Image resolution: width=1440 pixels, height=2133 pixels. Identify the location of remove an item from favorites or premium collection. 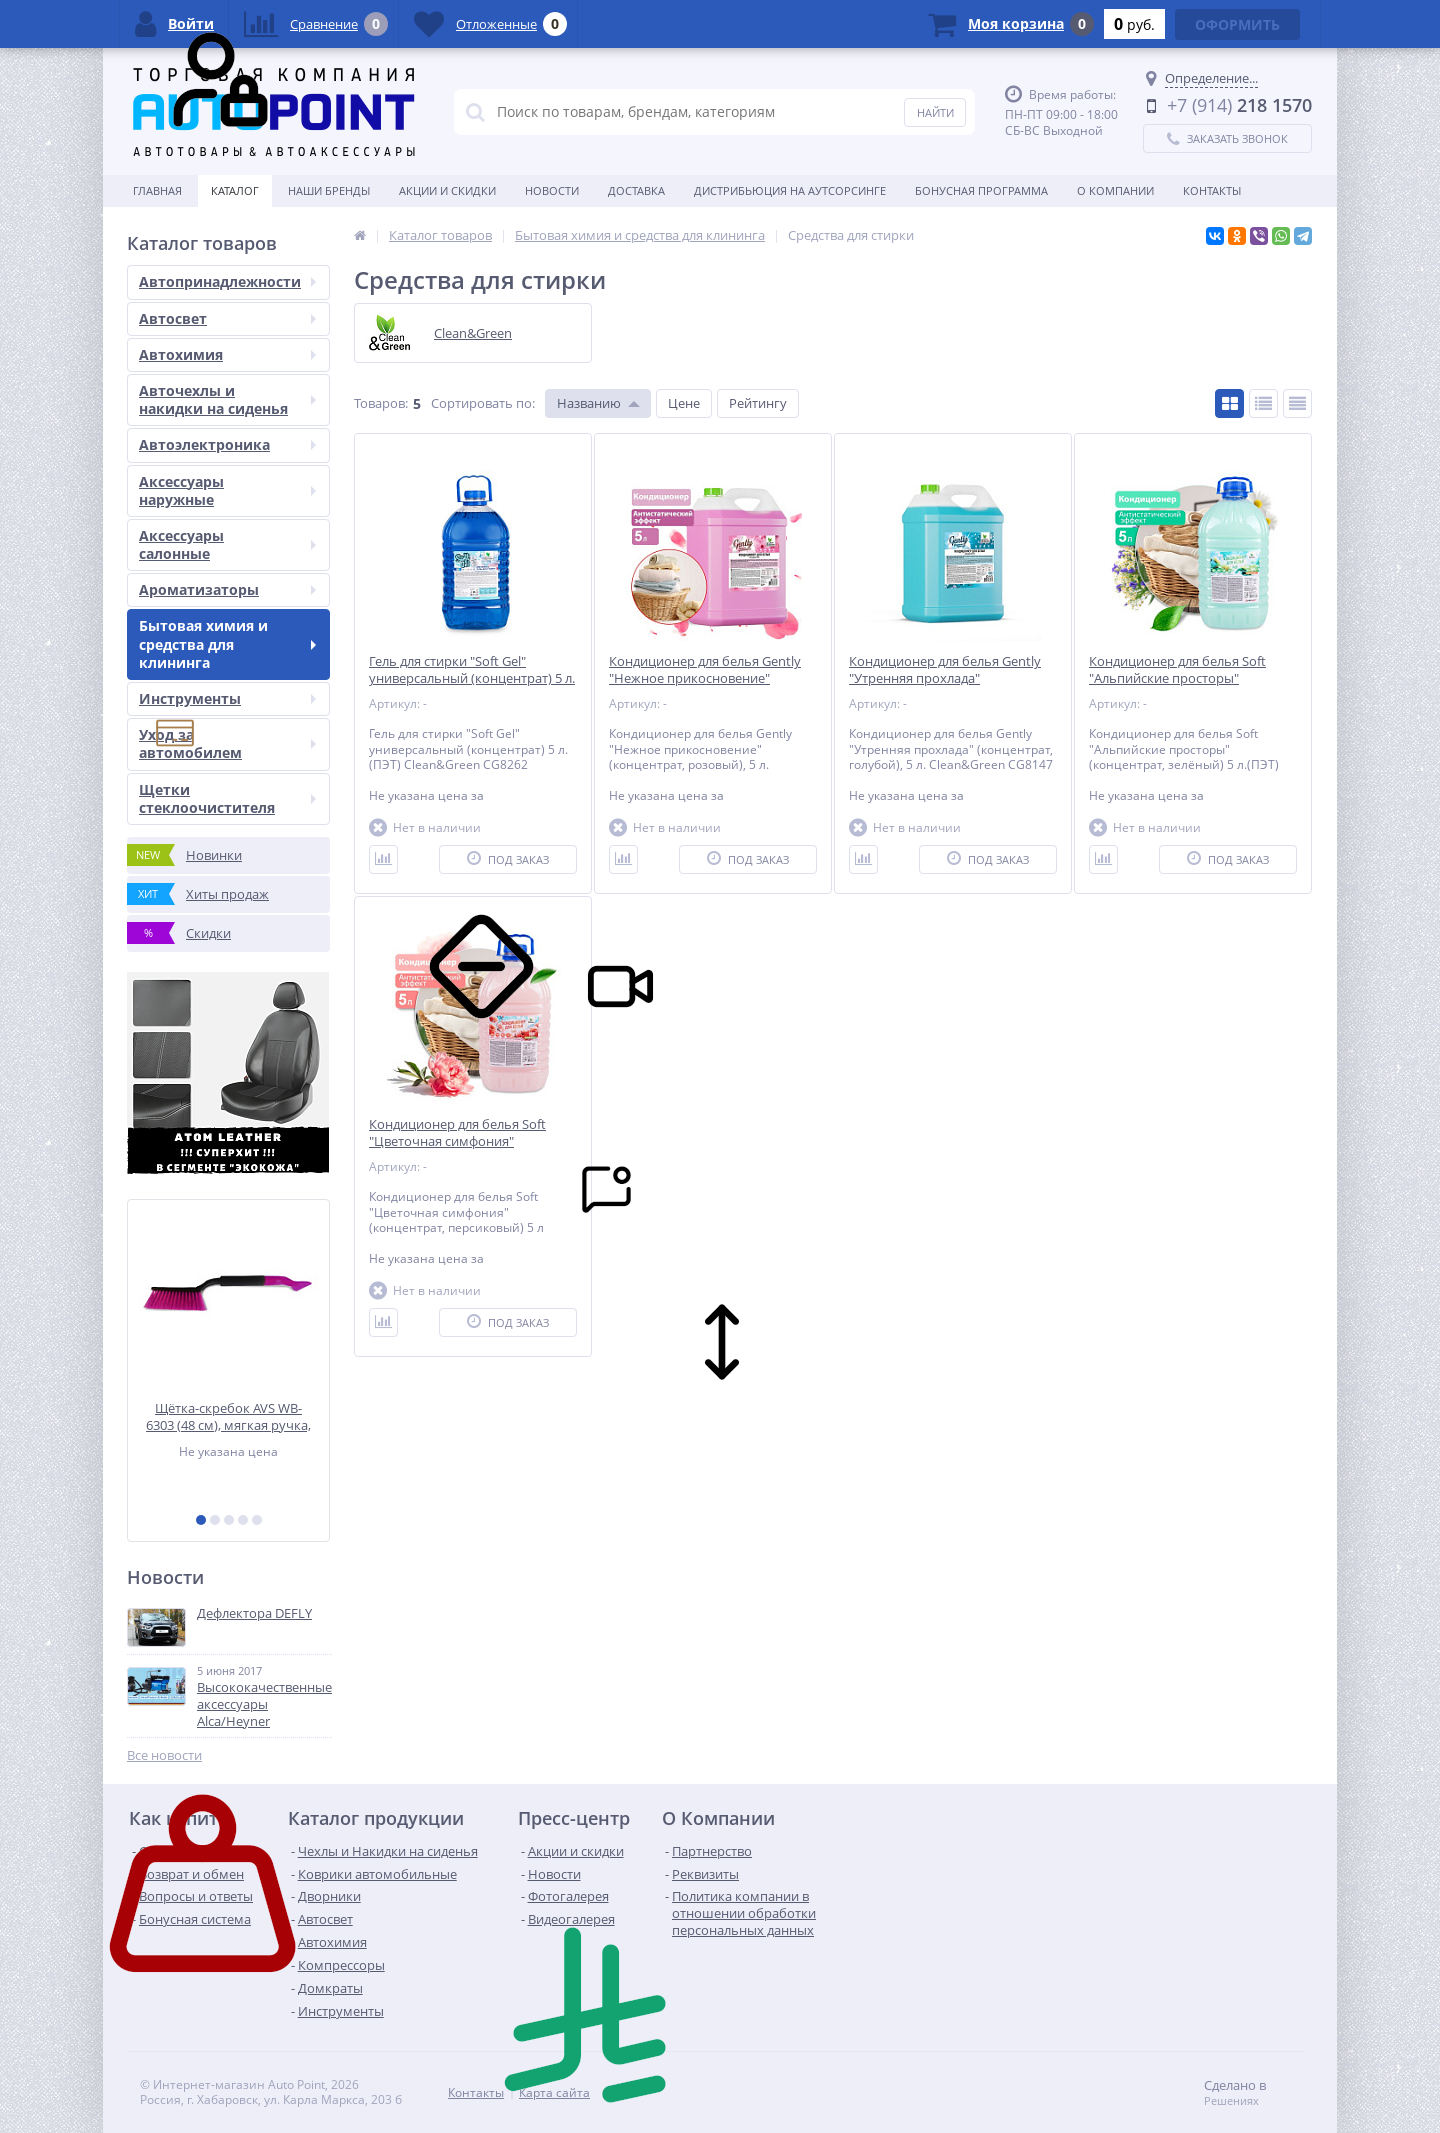
(481, 966).